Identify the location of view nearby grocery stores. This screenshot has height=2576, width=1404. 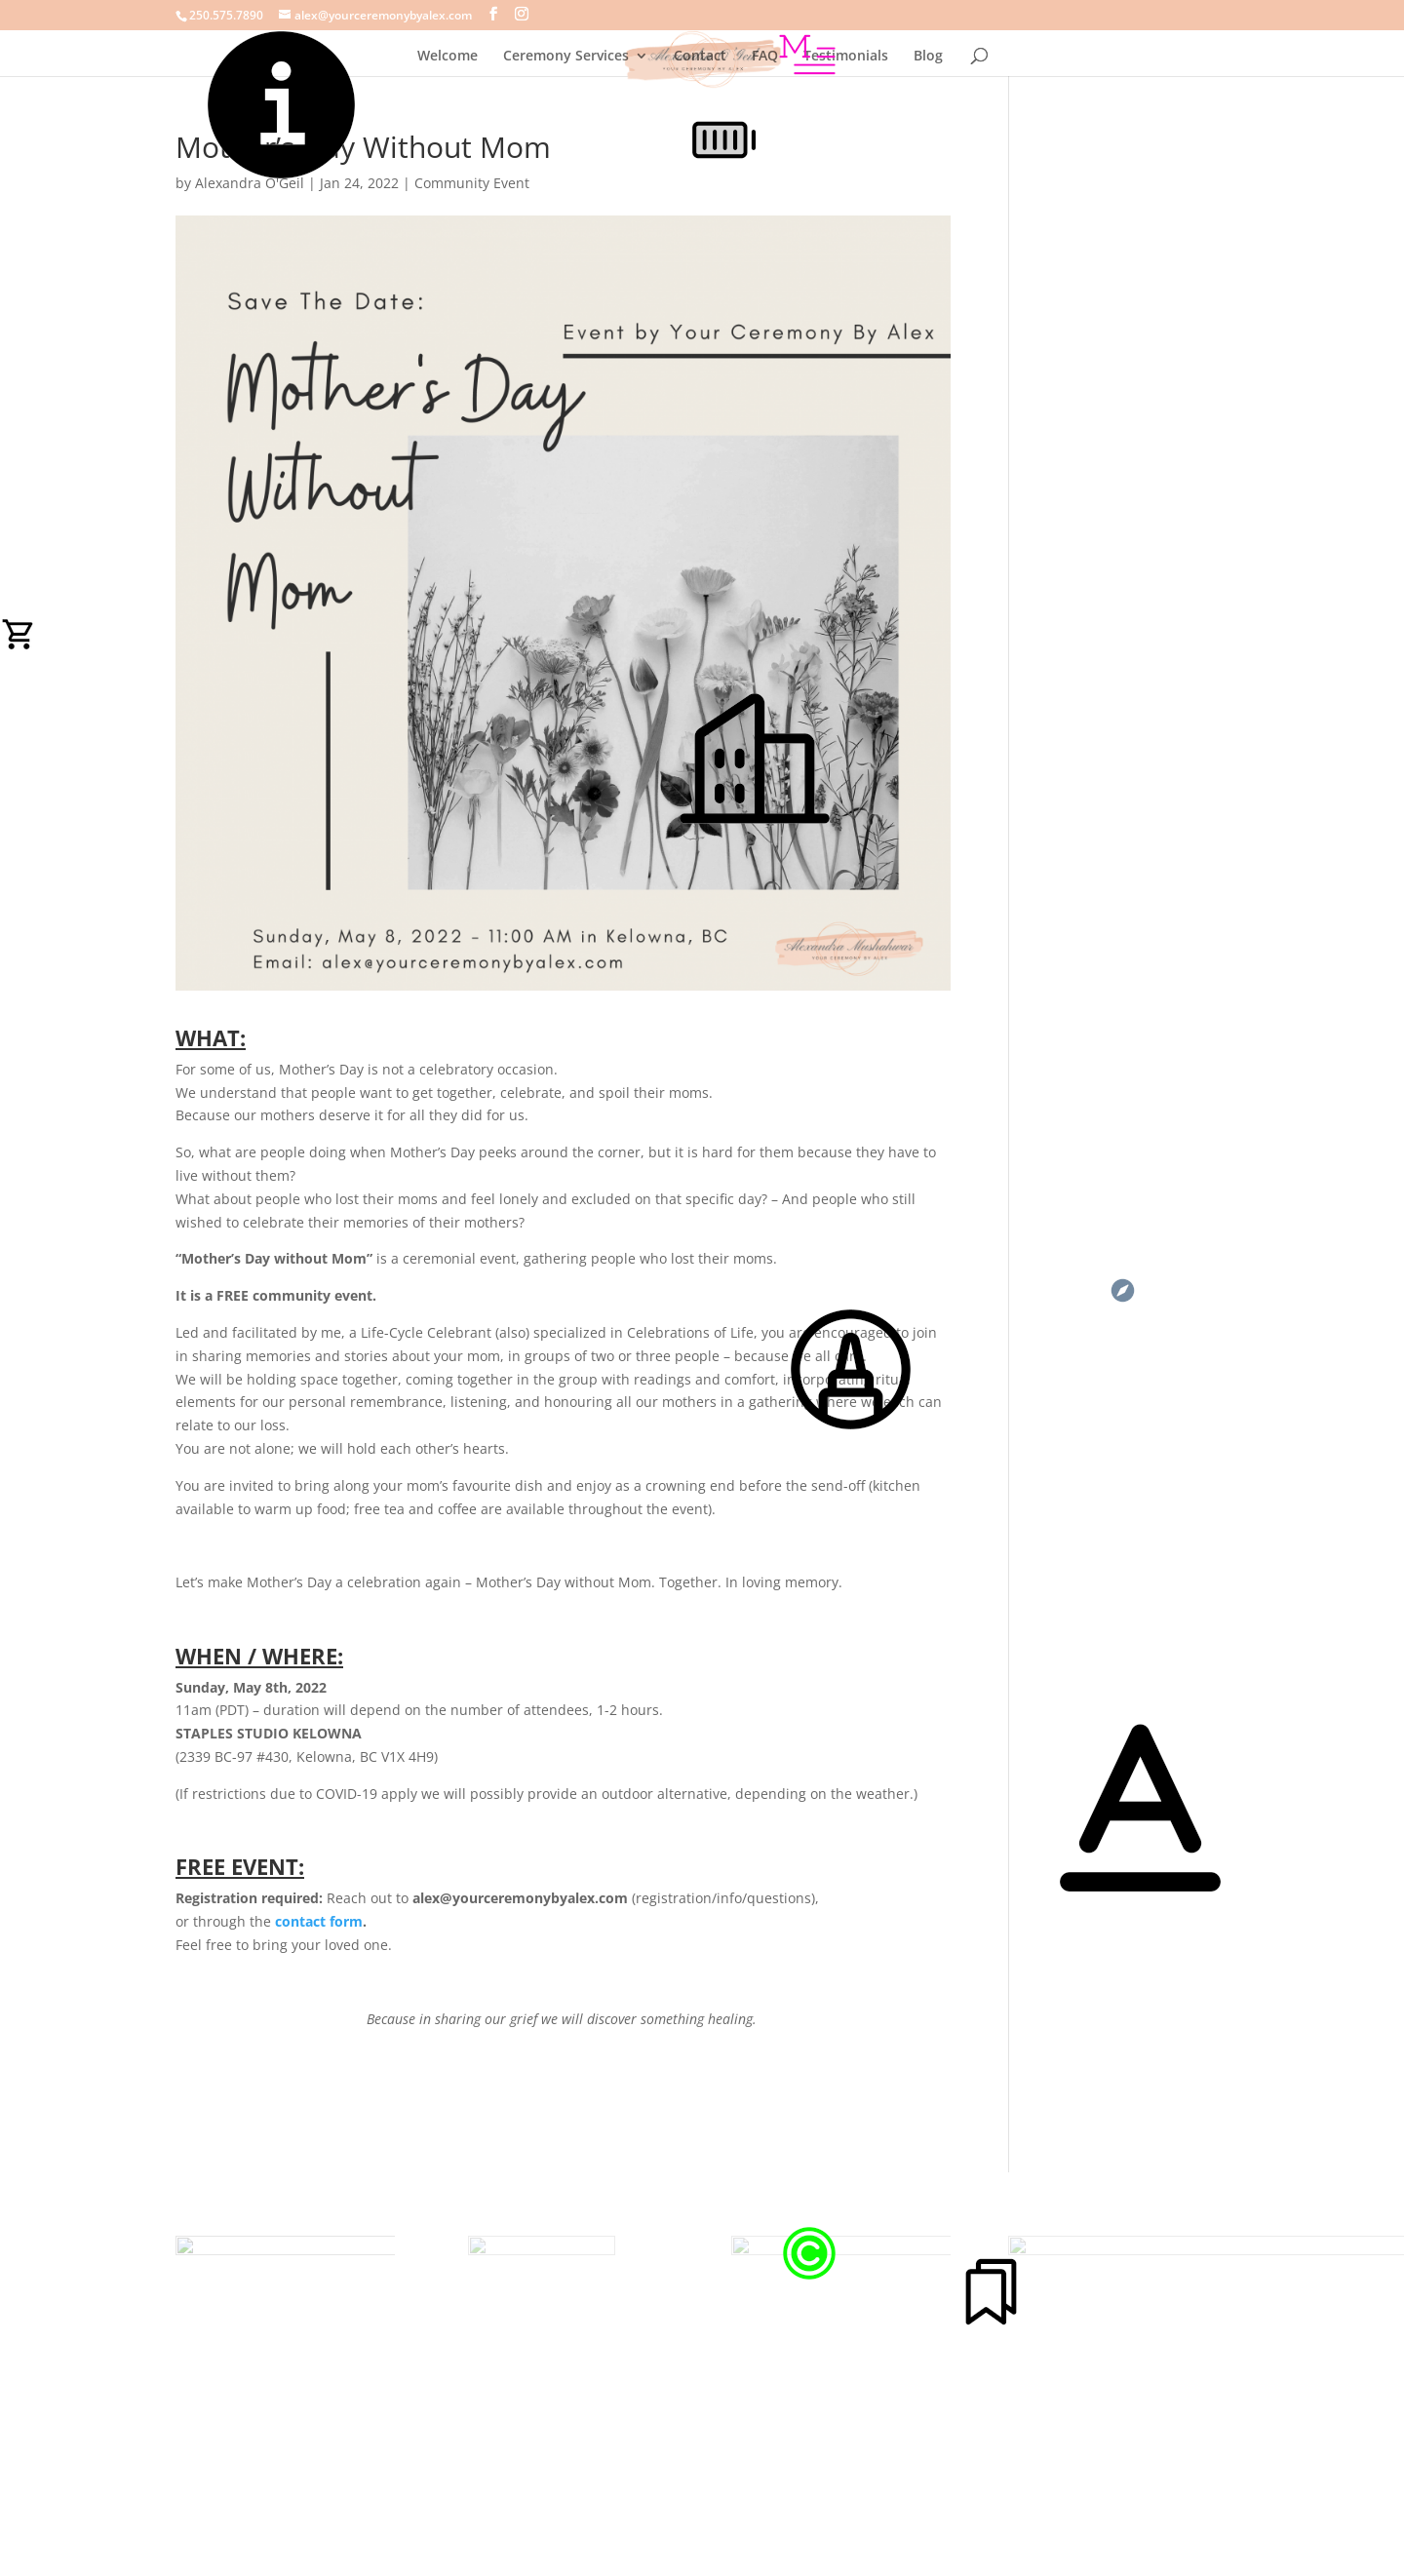
(19, 634).